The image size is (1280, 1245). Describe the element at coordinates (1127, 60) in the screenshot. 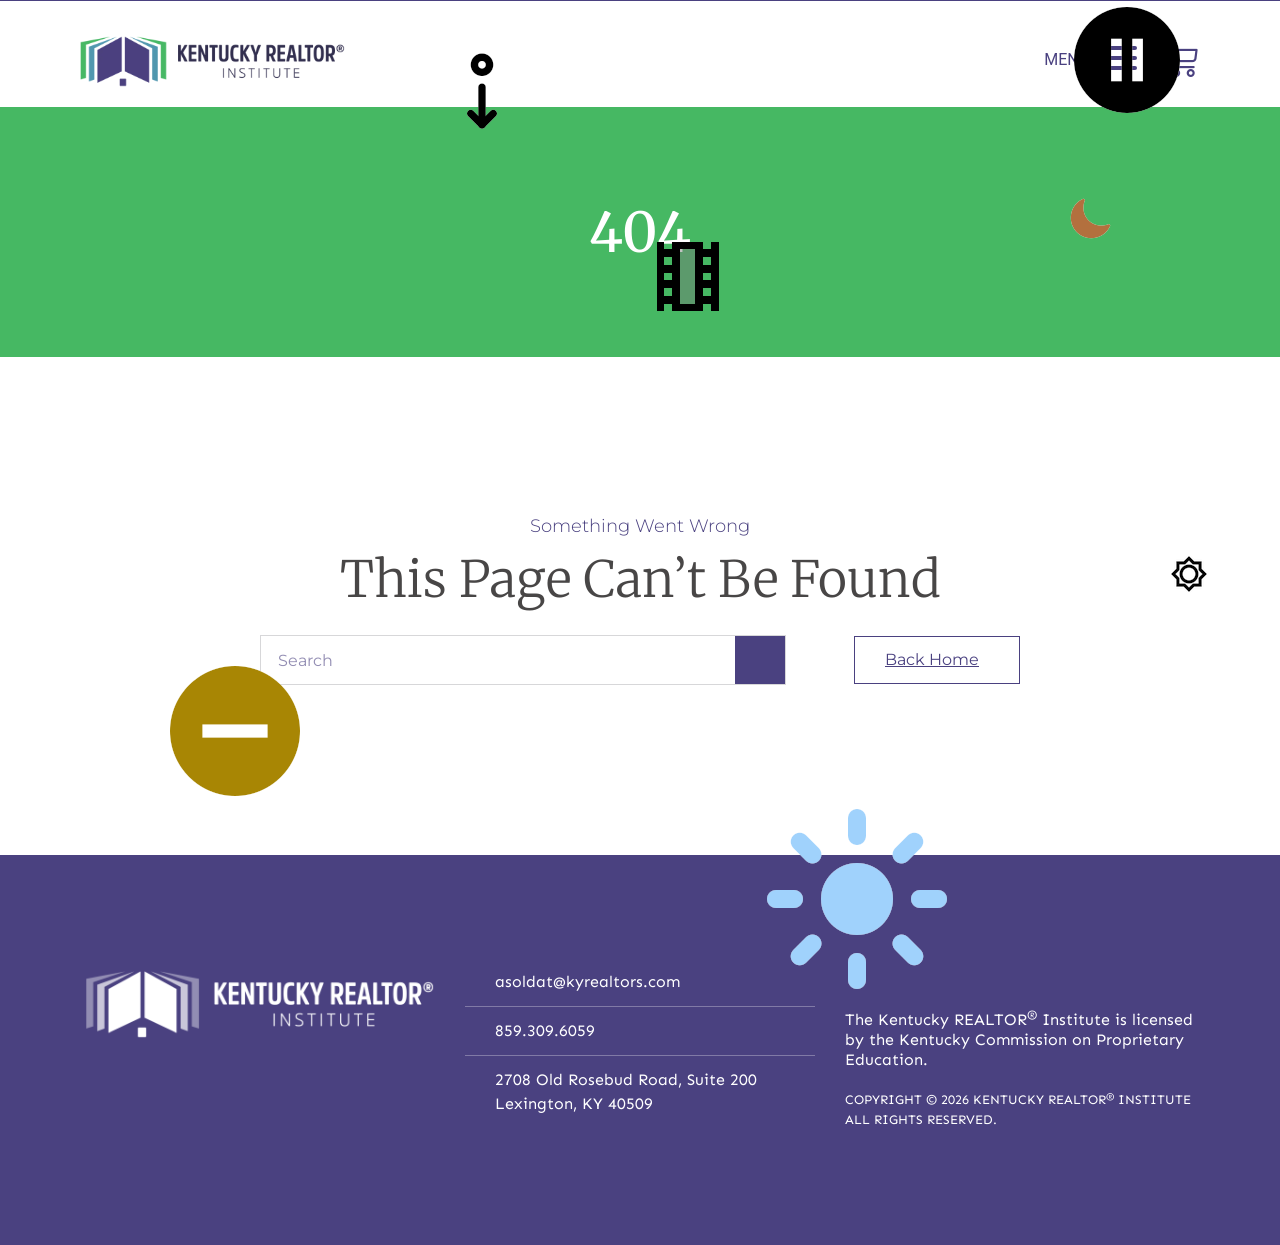

I see `pause media playback` at that location.